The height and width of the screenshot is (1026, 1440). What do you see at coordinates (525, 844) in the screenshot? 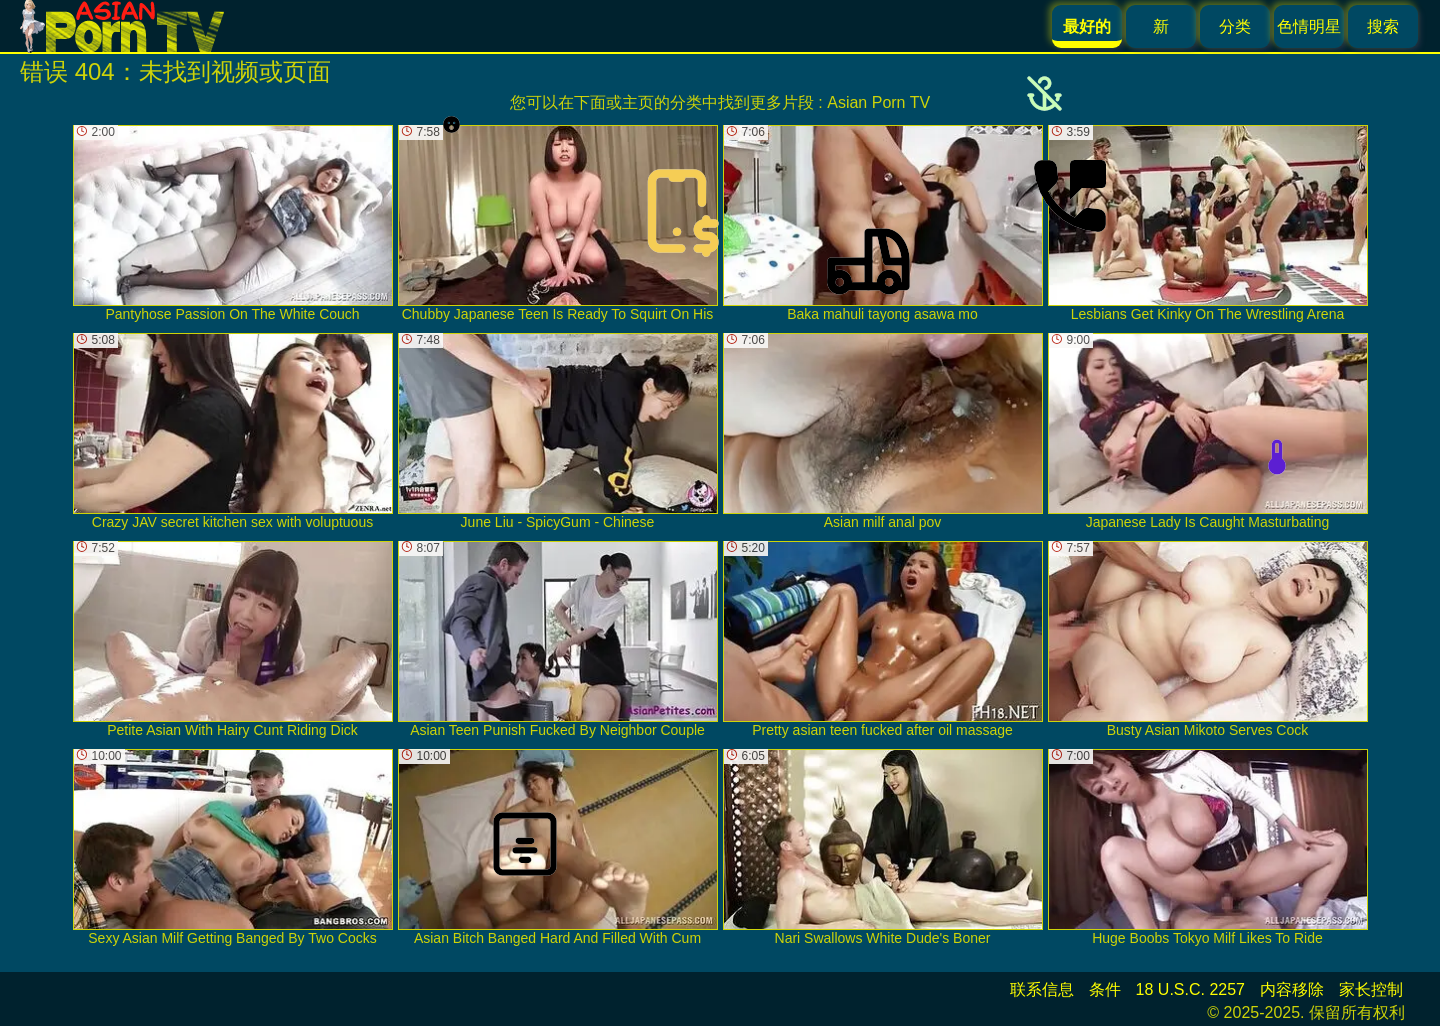
I see `align content to bottom center of container` at bounding box center [525, 844].